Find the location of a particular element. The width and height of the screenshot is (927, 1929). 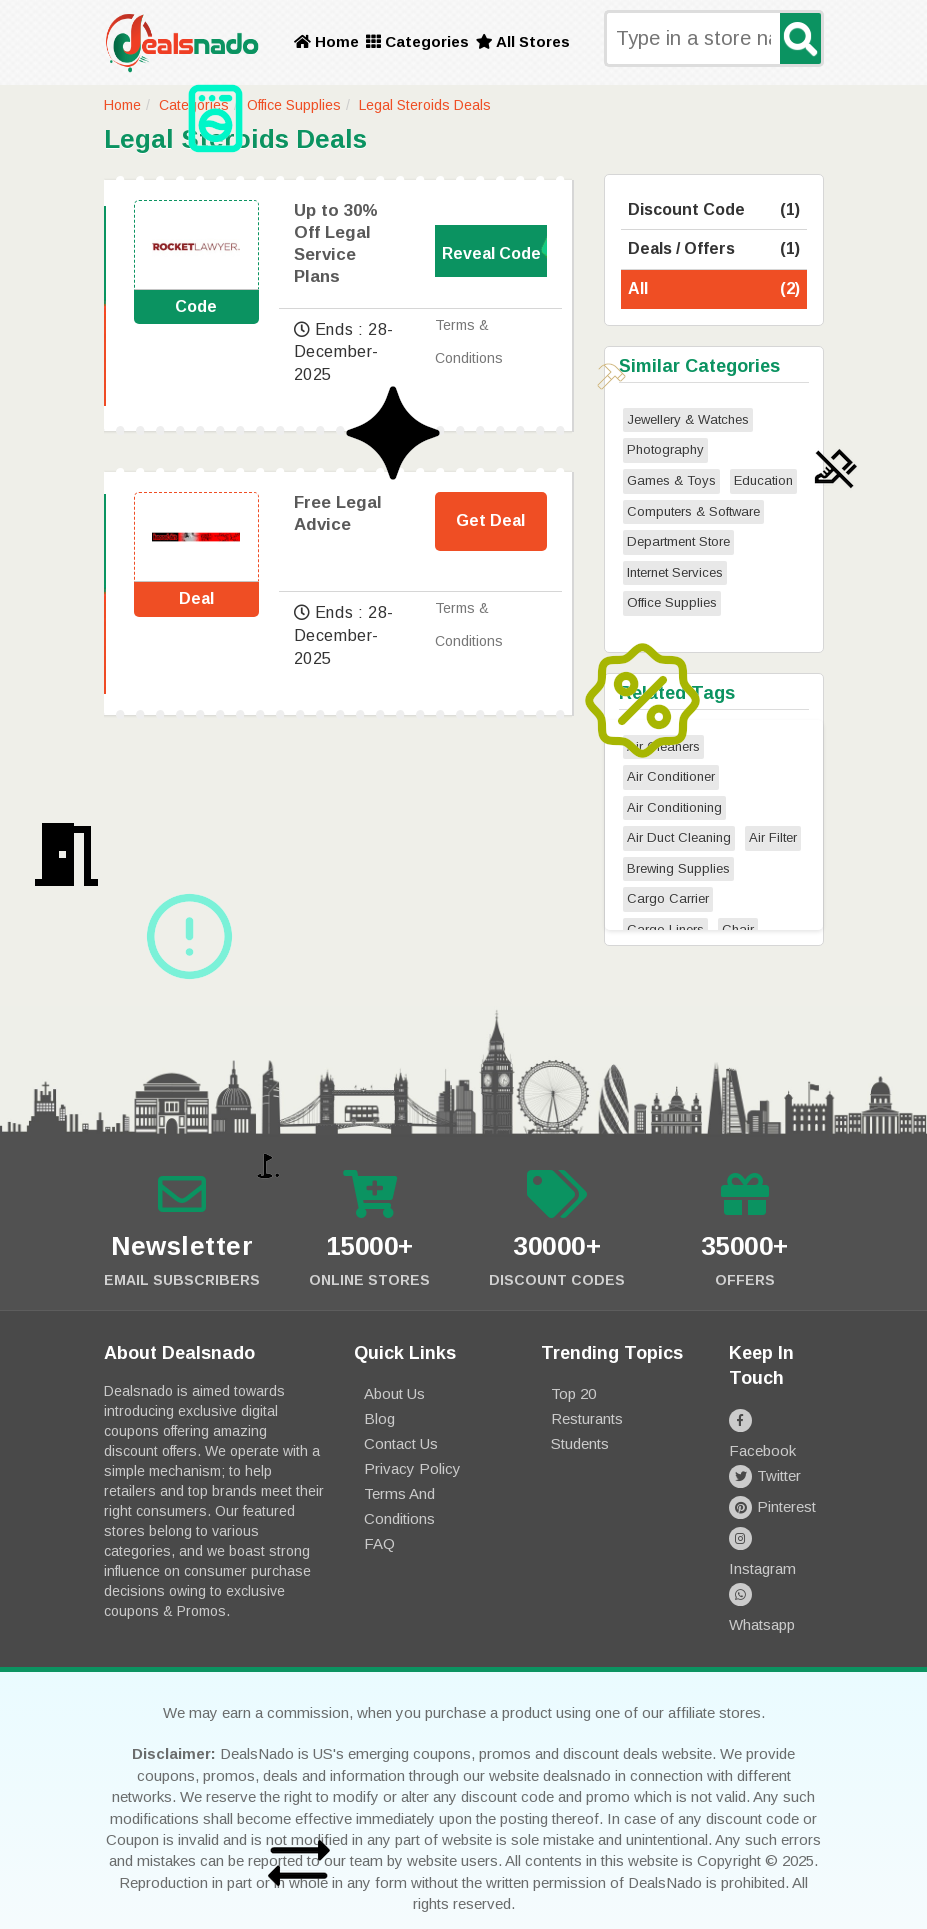

view nearby golf courses is located at coordinates (267, 1165).